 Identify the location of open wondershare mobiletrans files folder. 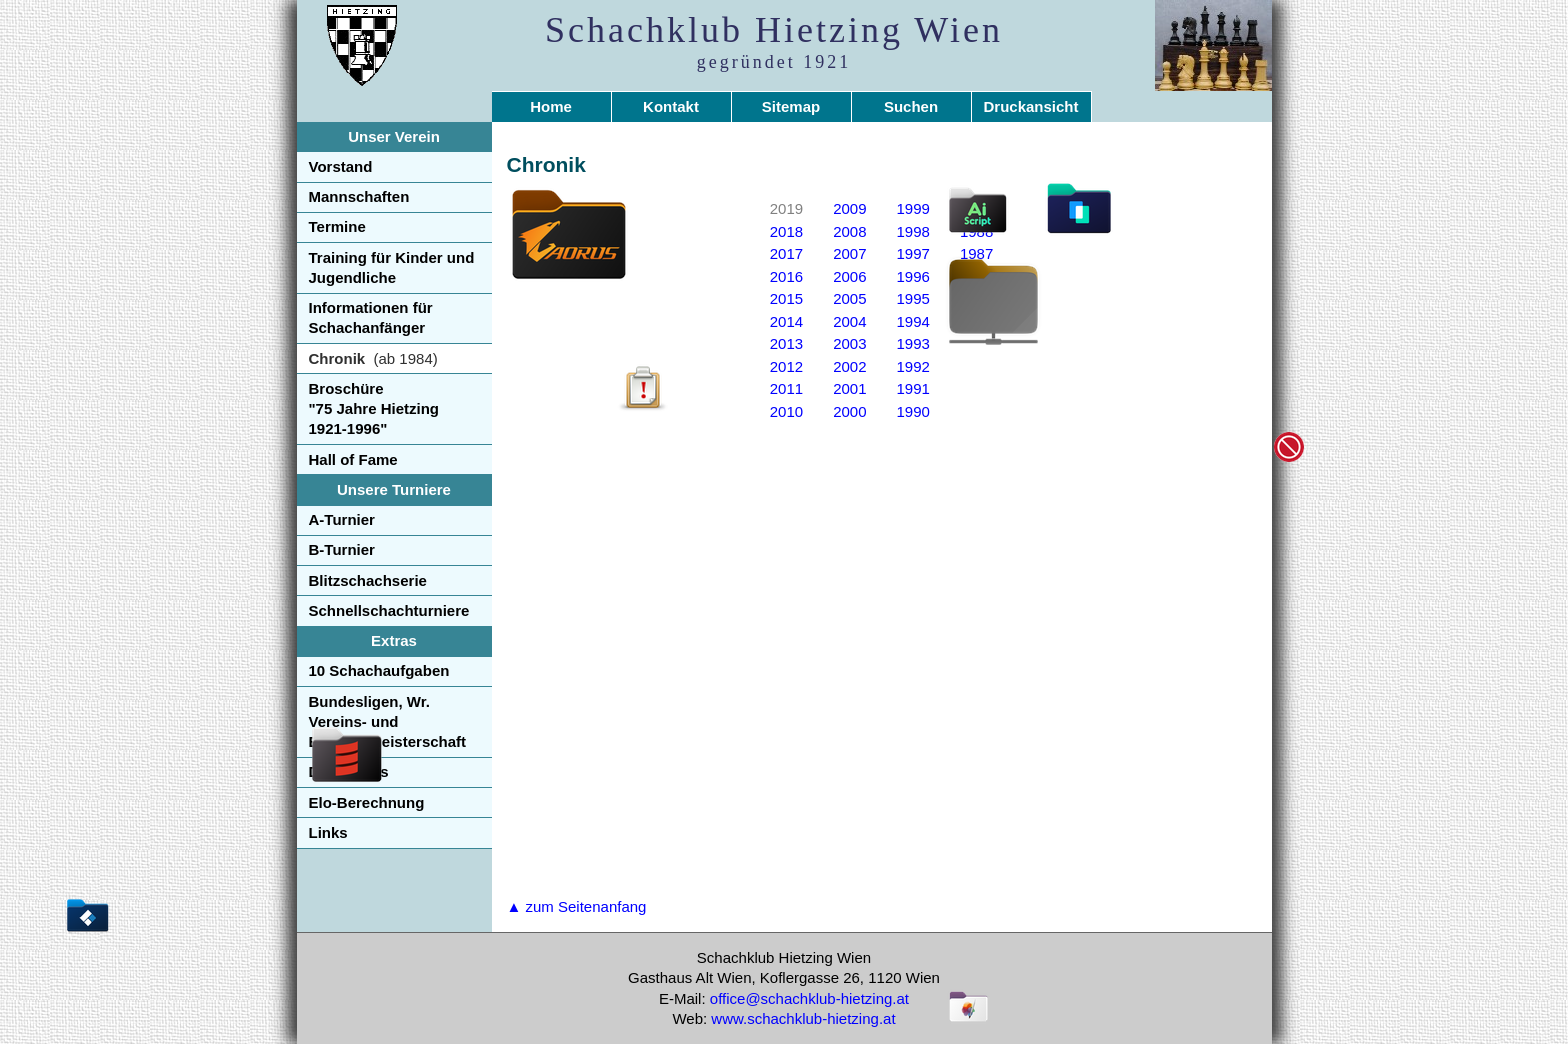
(1079, 210).